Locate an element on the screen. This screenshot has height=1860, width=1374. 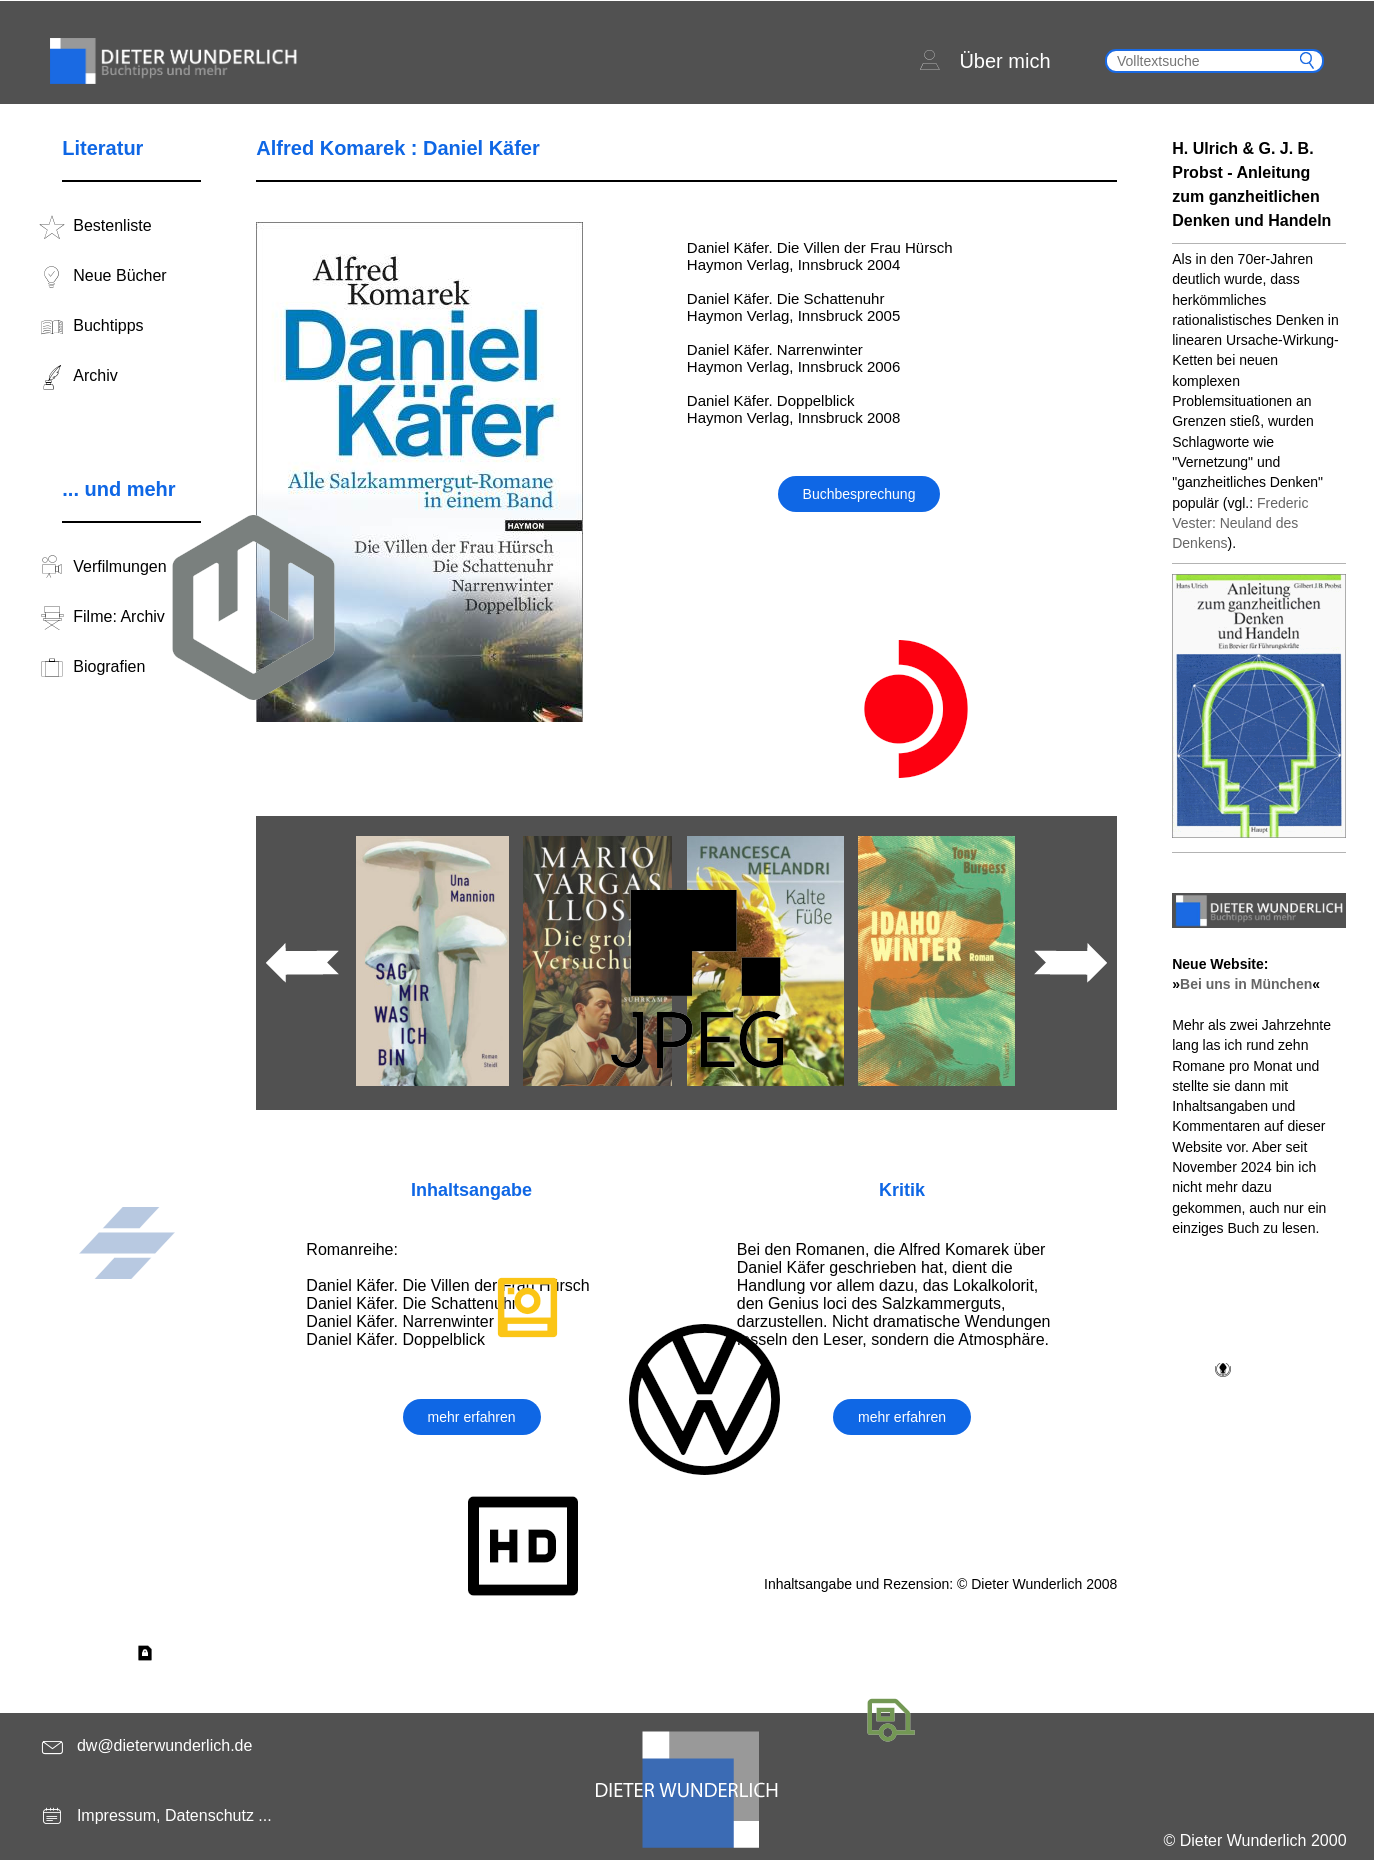
open GitKraken git client is located at coordinates (1223, 1370).